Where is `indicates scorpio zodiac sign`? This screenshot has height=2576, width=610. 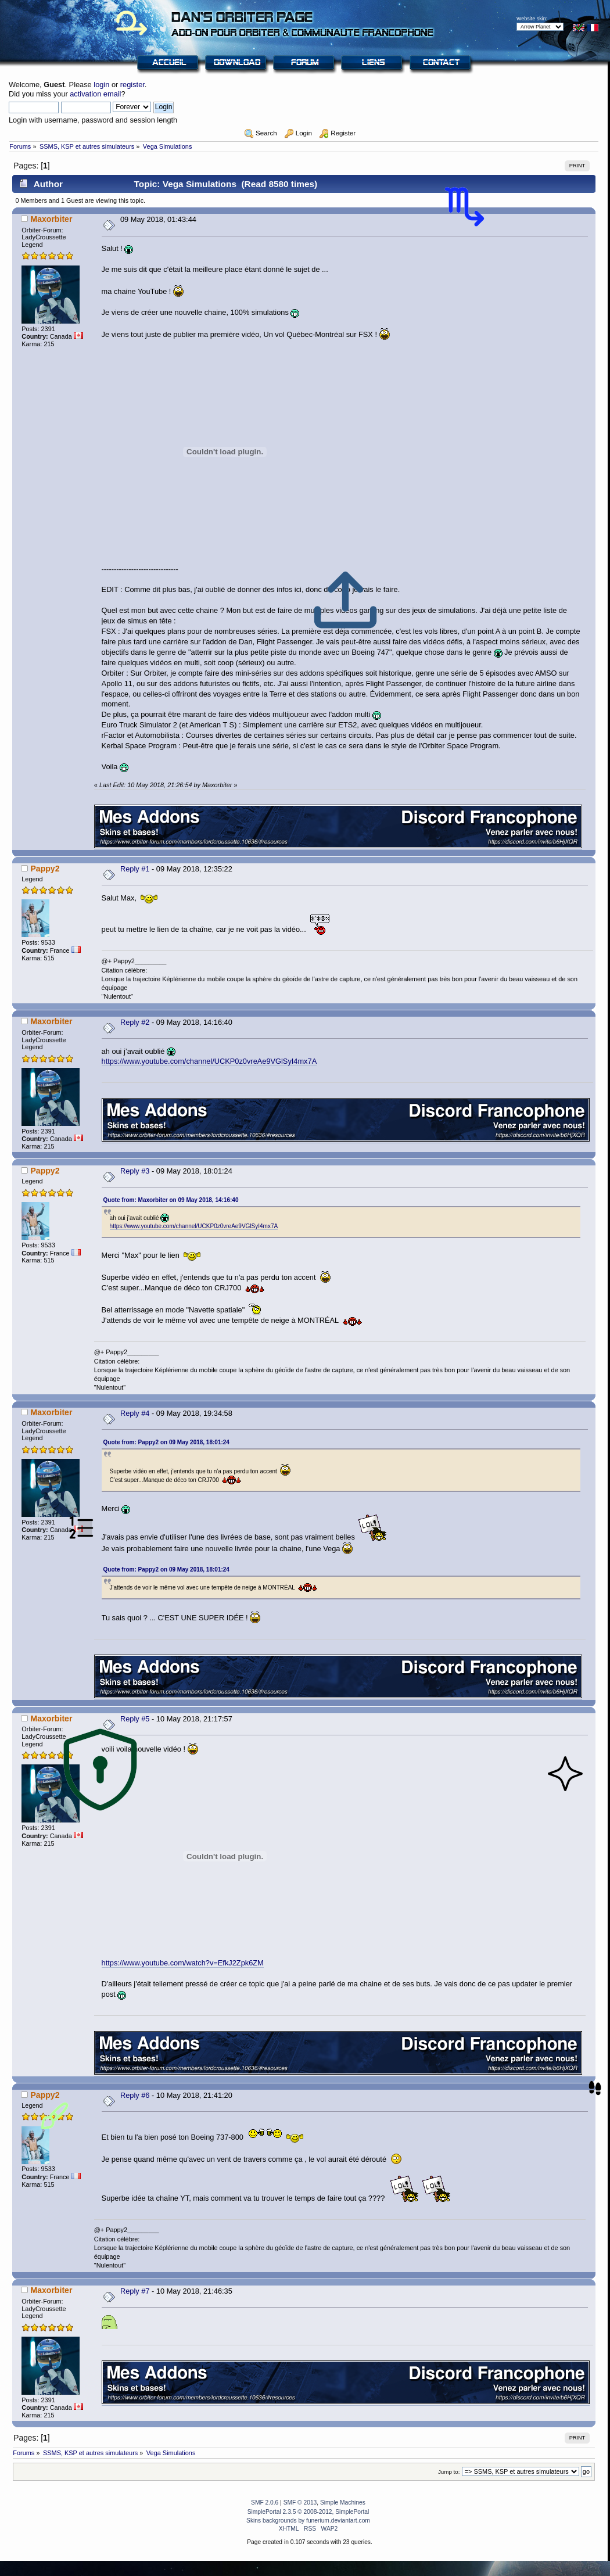 indicates scorpio zodiac sign is located at coordinates (464, 204).